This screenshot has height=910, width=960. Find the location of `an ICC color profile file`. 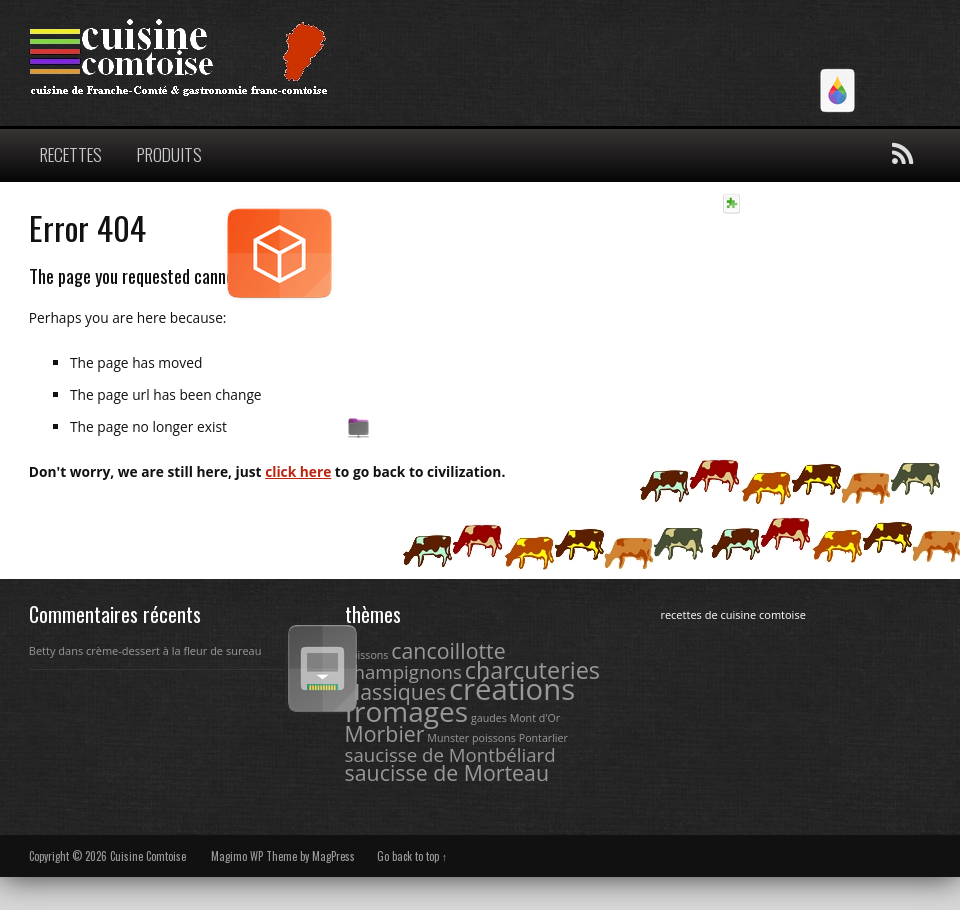

an ICC color profile file is located at coordinates (837, 90).